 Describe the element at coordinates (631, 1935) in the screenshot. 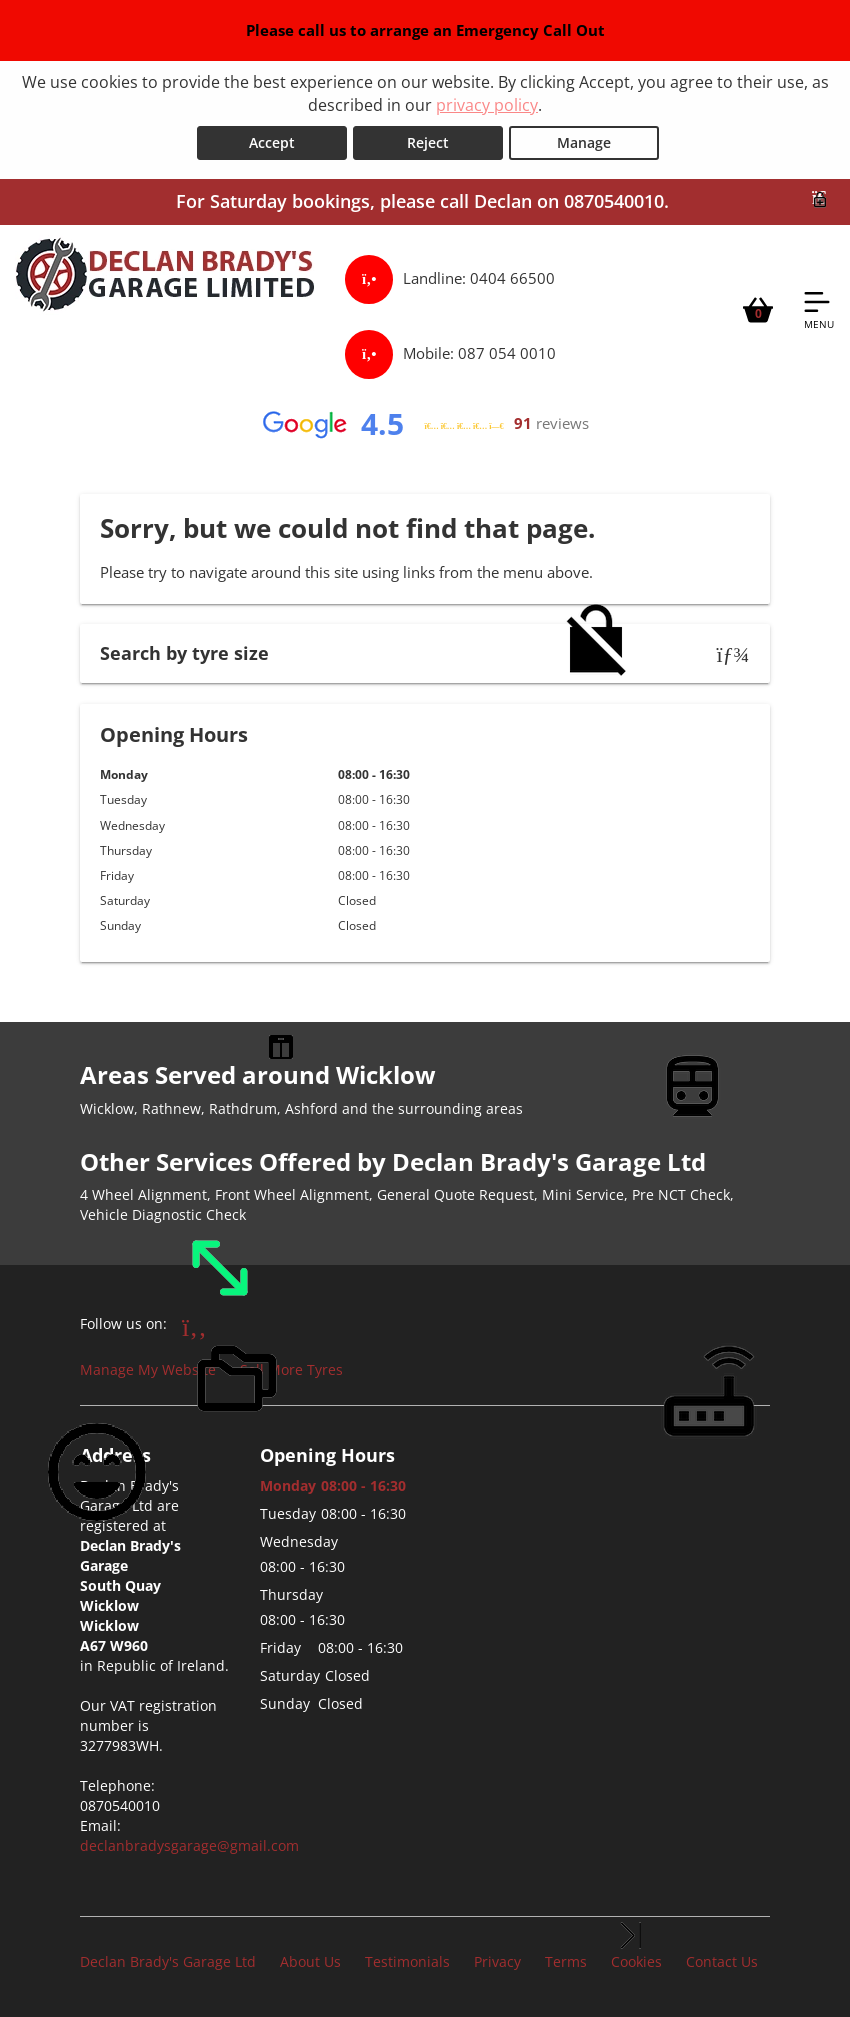

I see `skip to the end of a track or playlist` at that location.